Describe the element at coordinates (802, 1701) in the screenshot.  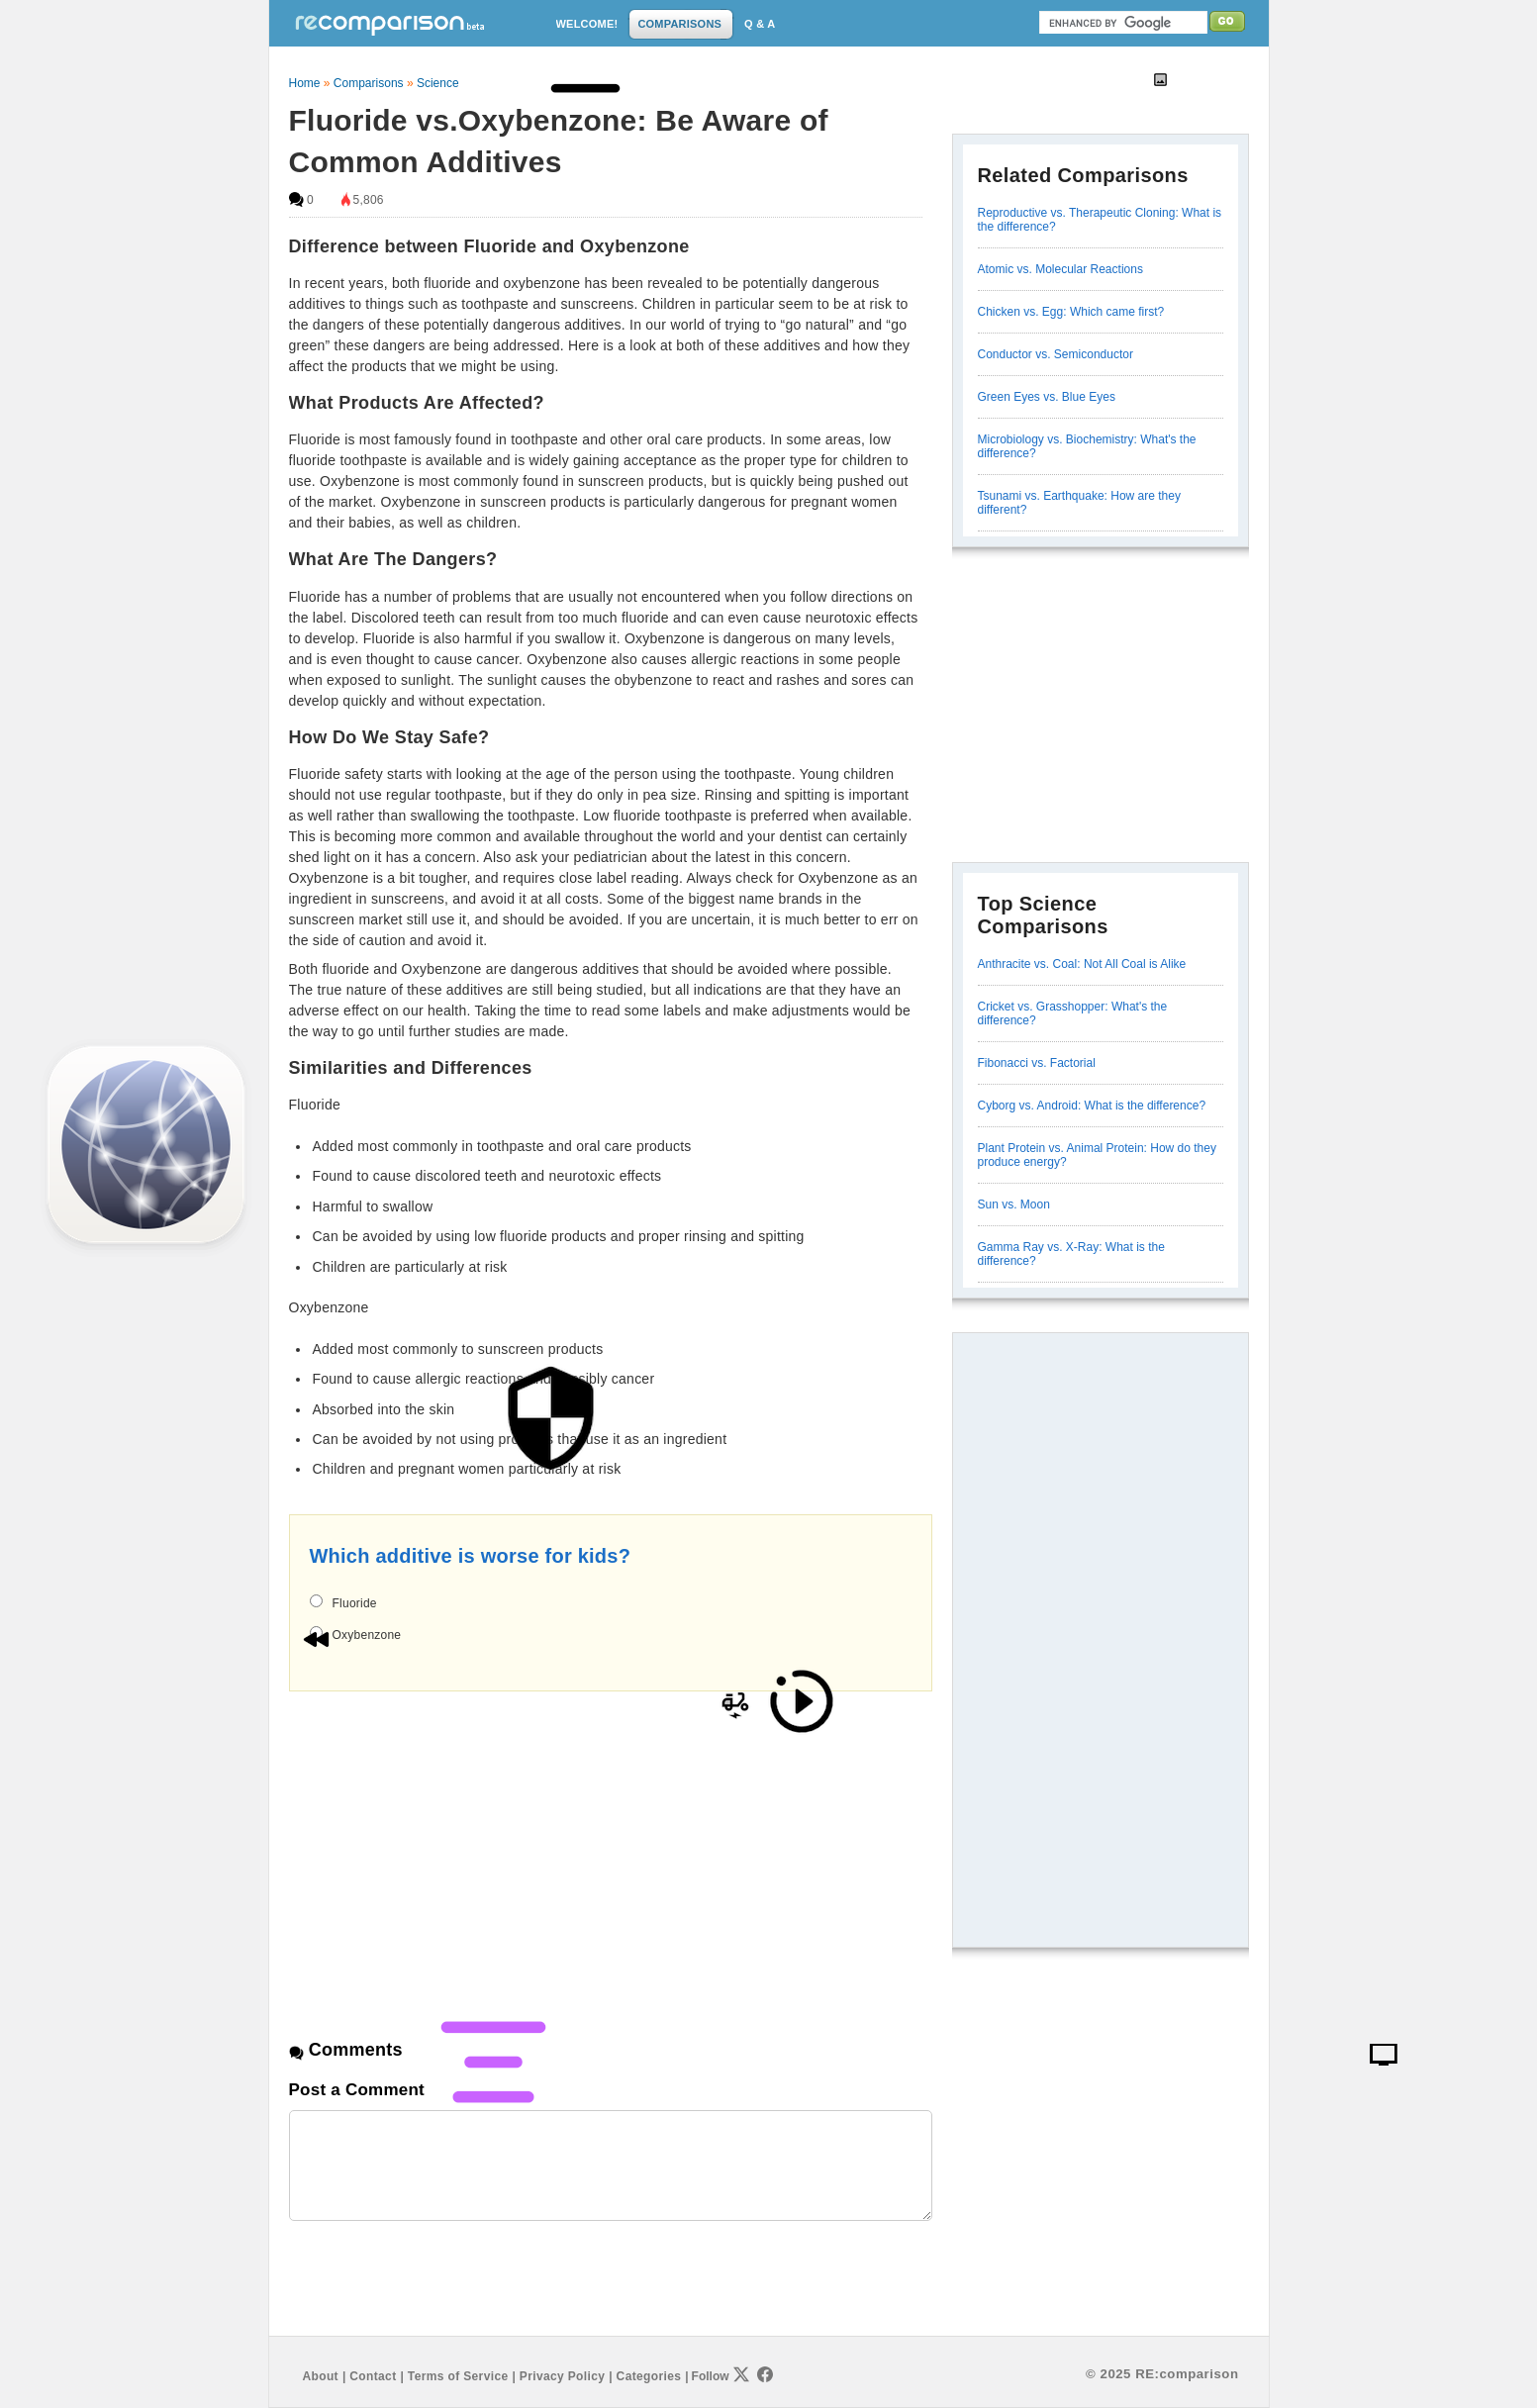
I see `enable motion photos capture` at that location.